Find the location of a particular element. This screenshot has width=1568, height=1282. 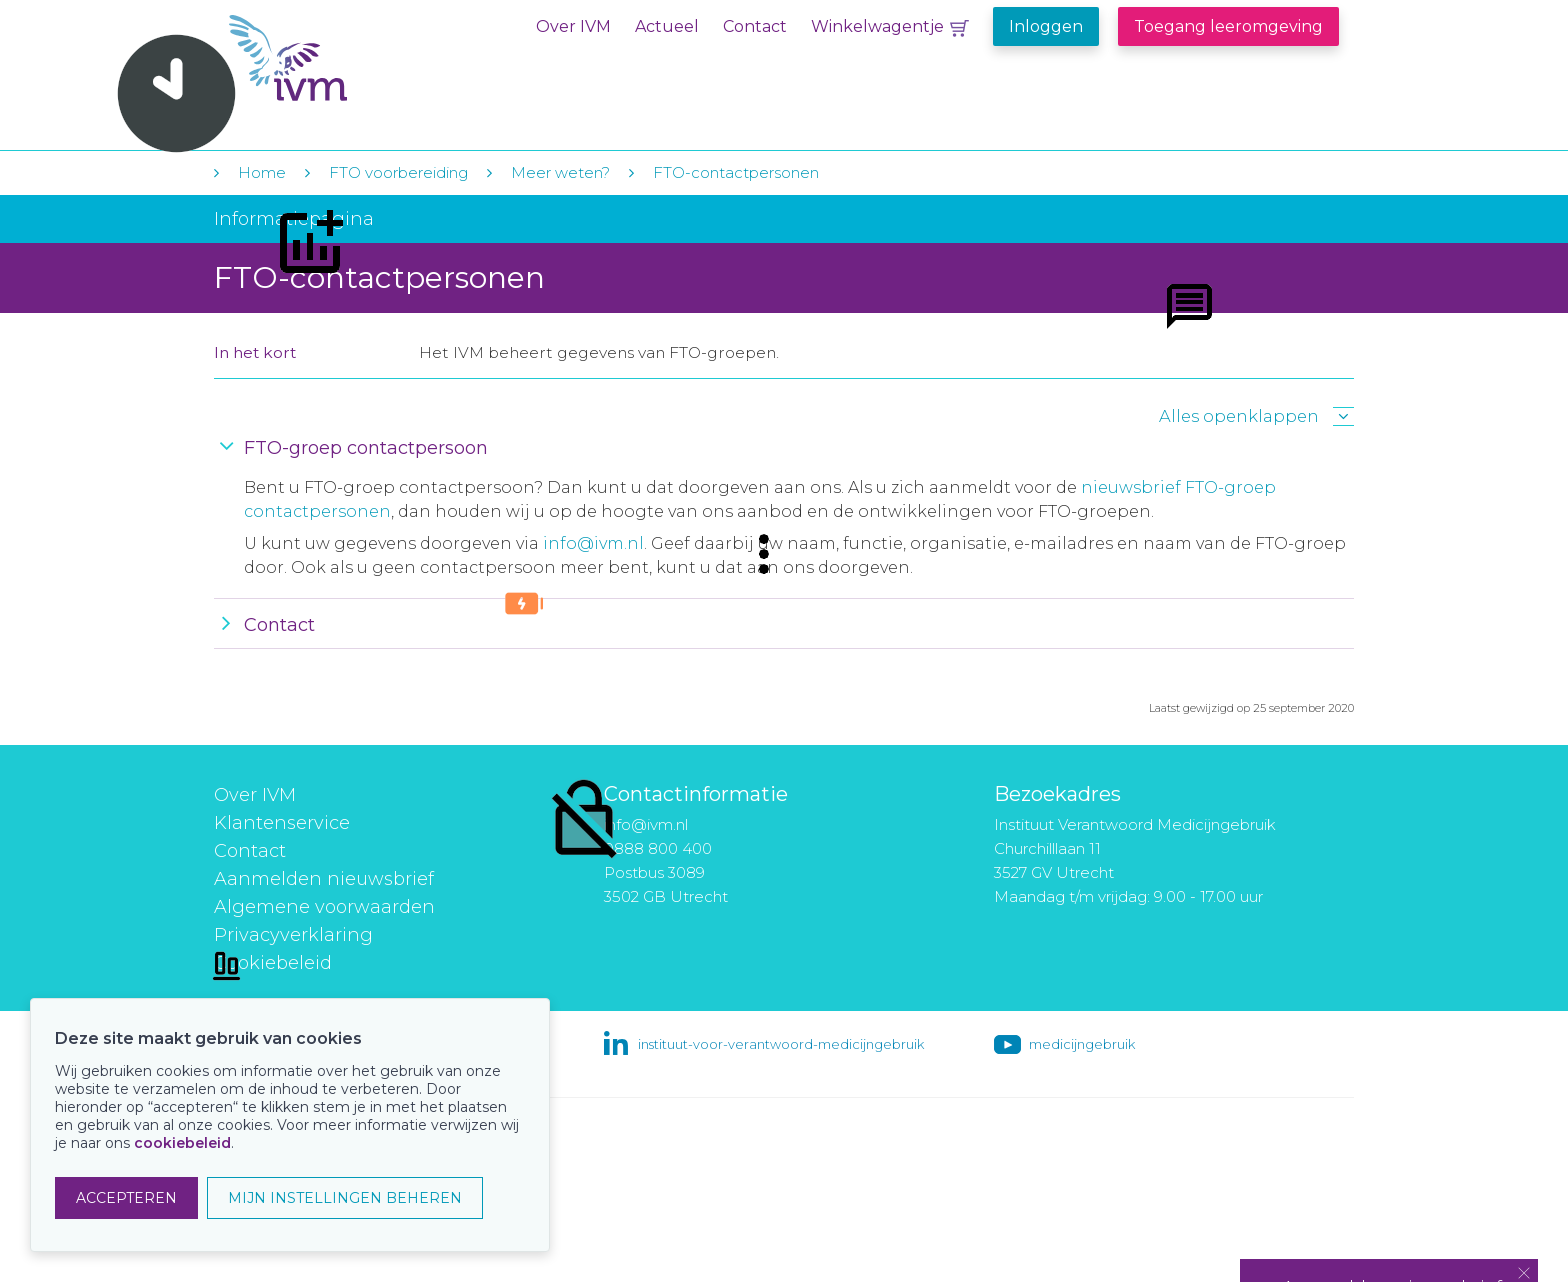

indicates the current time is 10 o'clock is located at coordinates (176, 93).